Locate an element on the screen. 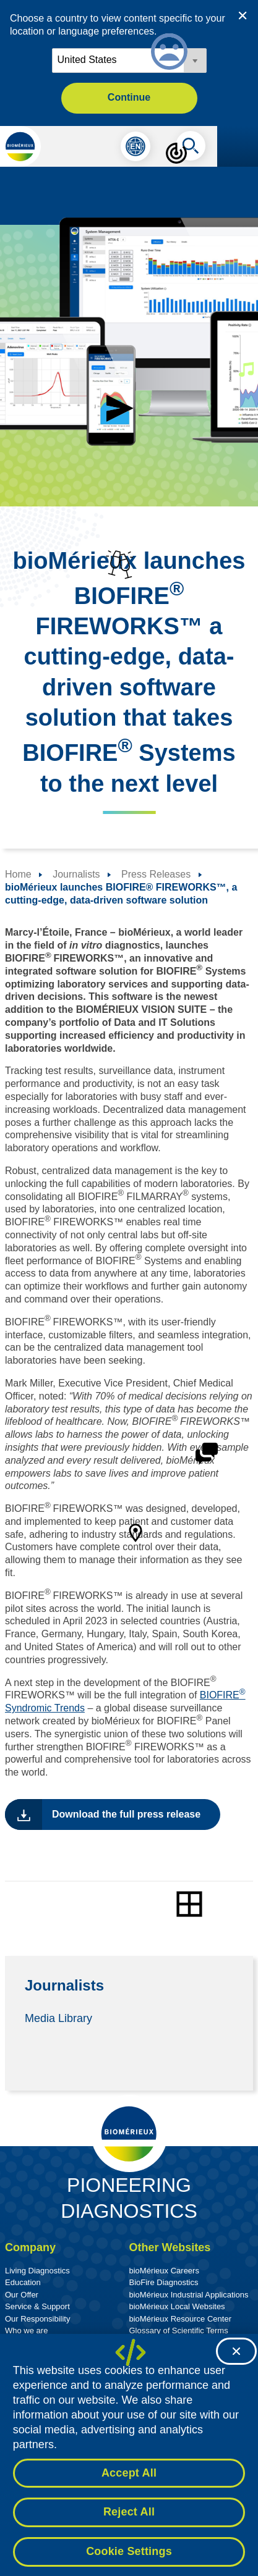  send a message or submit content is located at coordinates (120, 408).